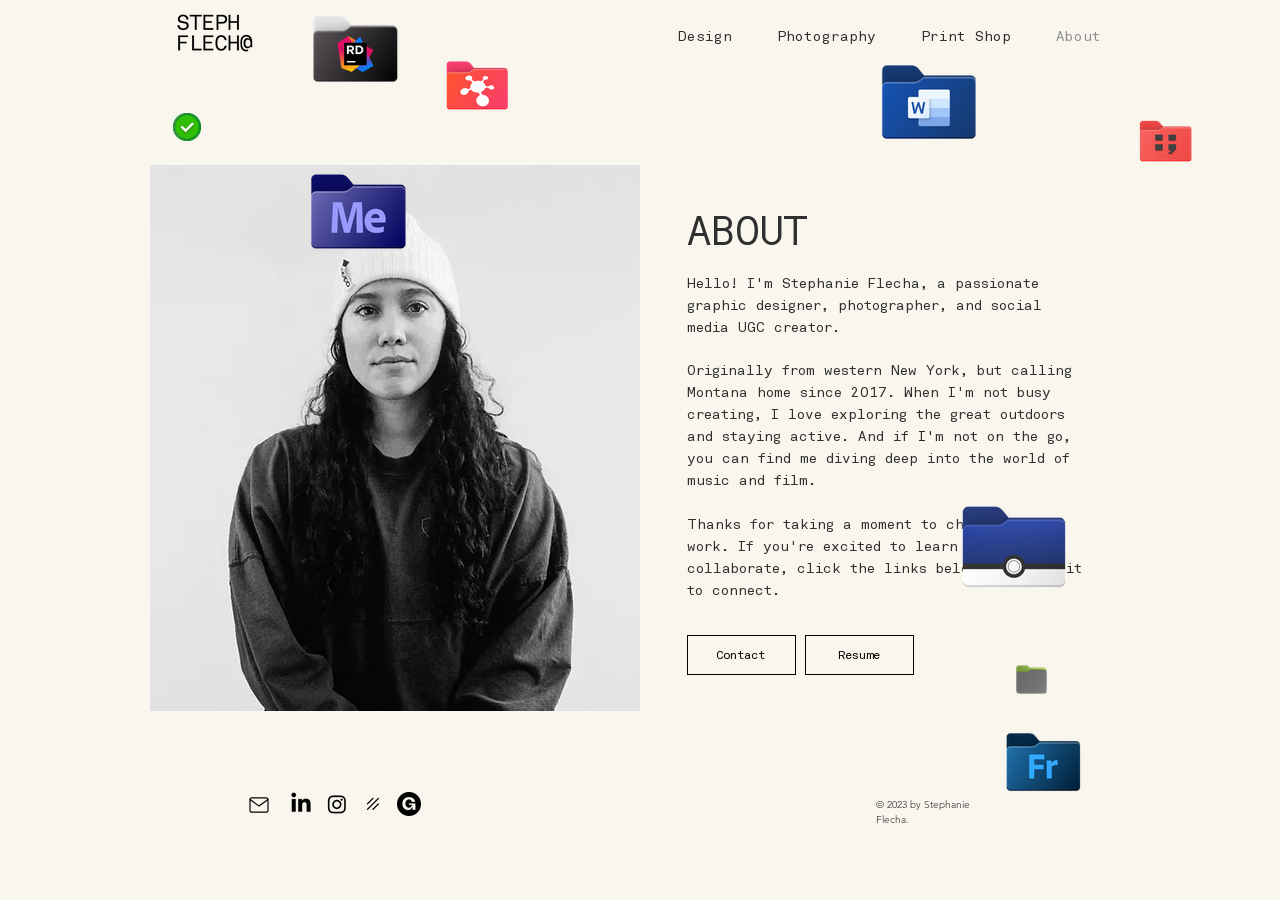  I want to click on open folder containing JetBrains Rider projects, so click(355, 51).